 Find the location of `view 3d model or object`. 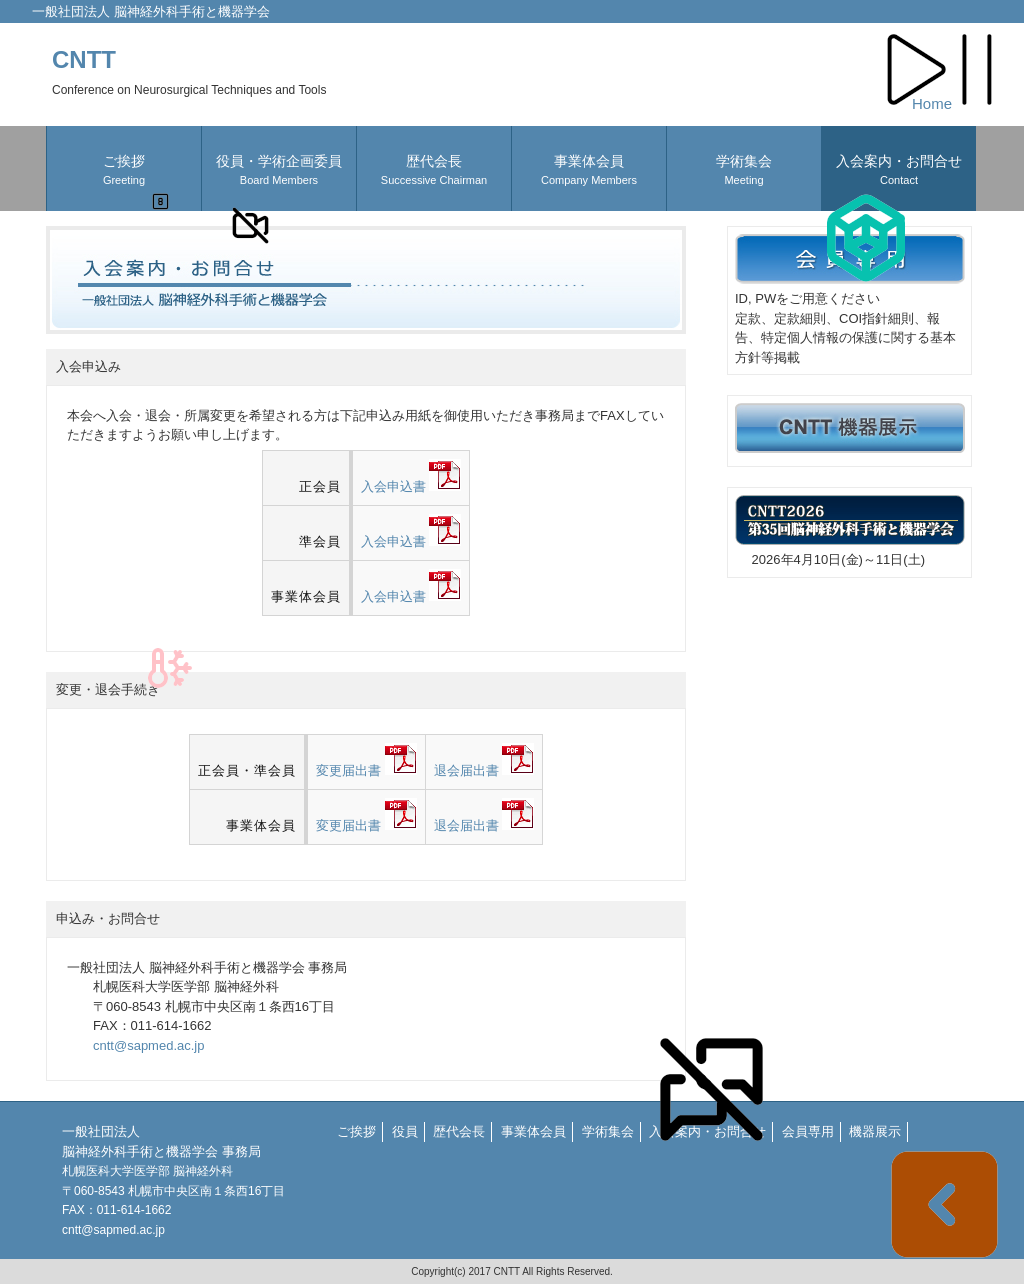

view 3d model or object is located at coordinates (866, 238).